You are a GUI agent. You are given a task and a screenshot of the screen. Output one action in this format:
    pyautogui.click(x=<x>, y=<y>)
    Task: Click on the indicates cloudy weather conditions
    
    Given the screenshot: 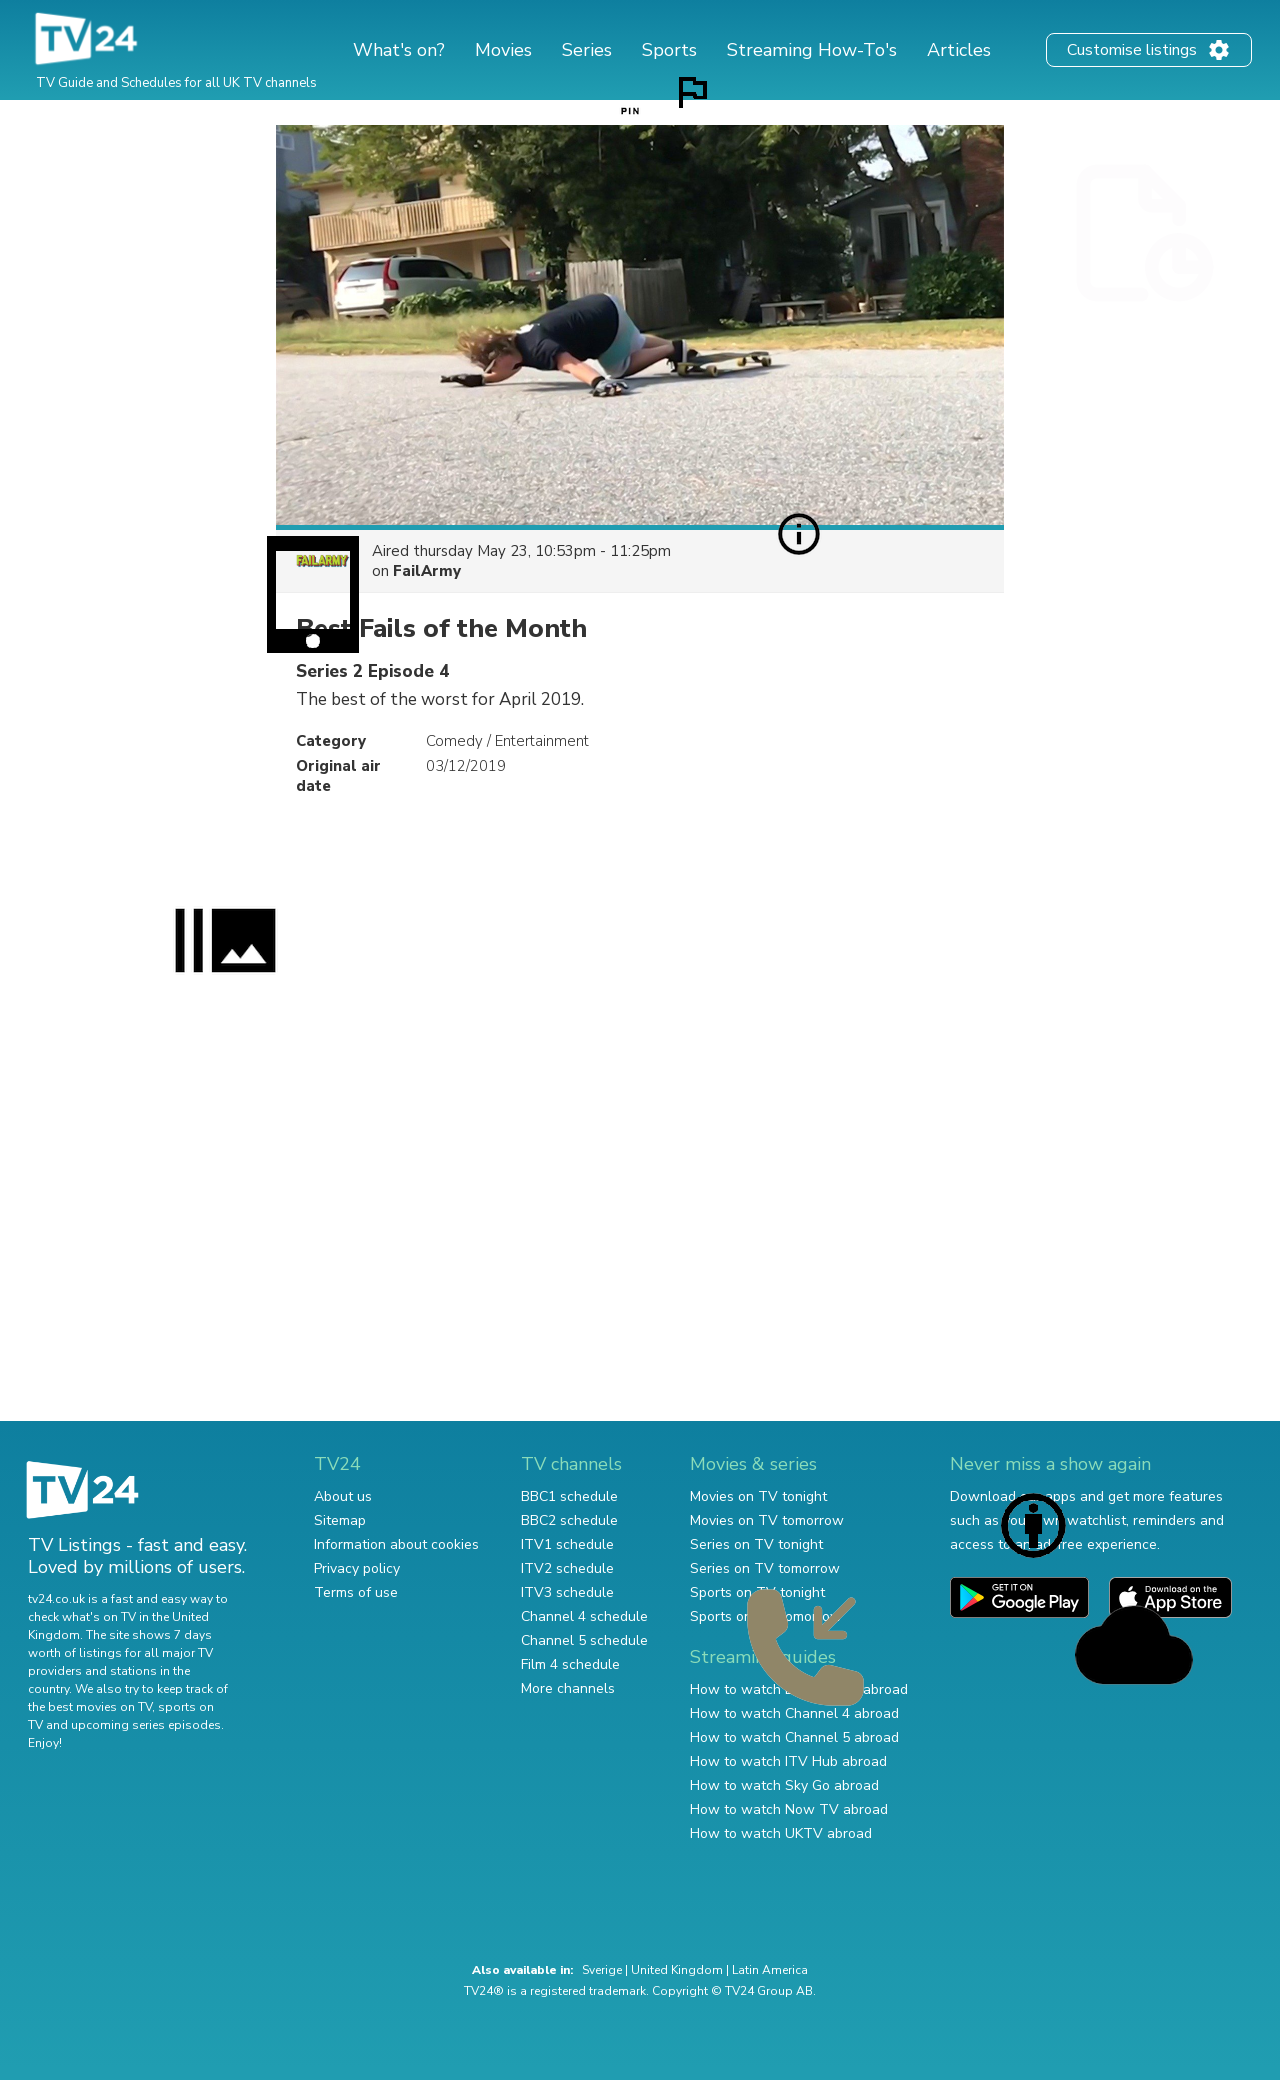 What is the action you would take?
    pyautogui.click(x=1134, y=1645)
    